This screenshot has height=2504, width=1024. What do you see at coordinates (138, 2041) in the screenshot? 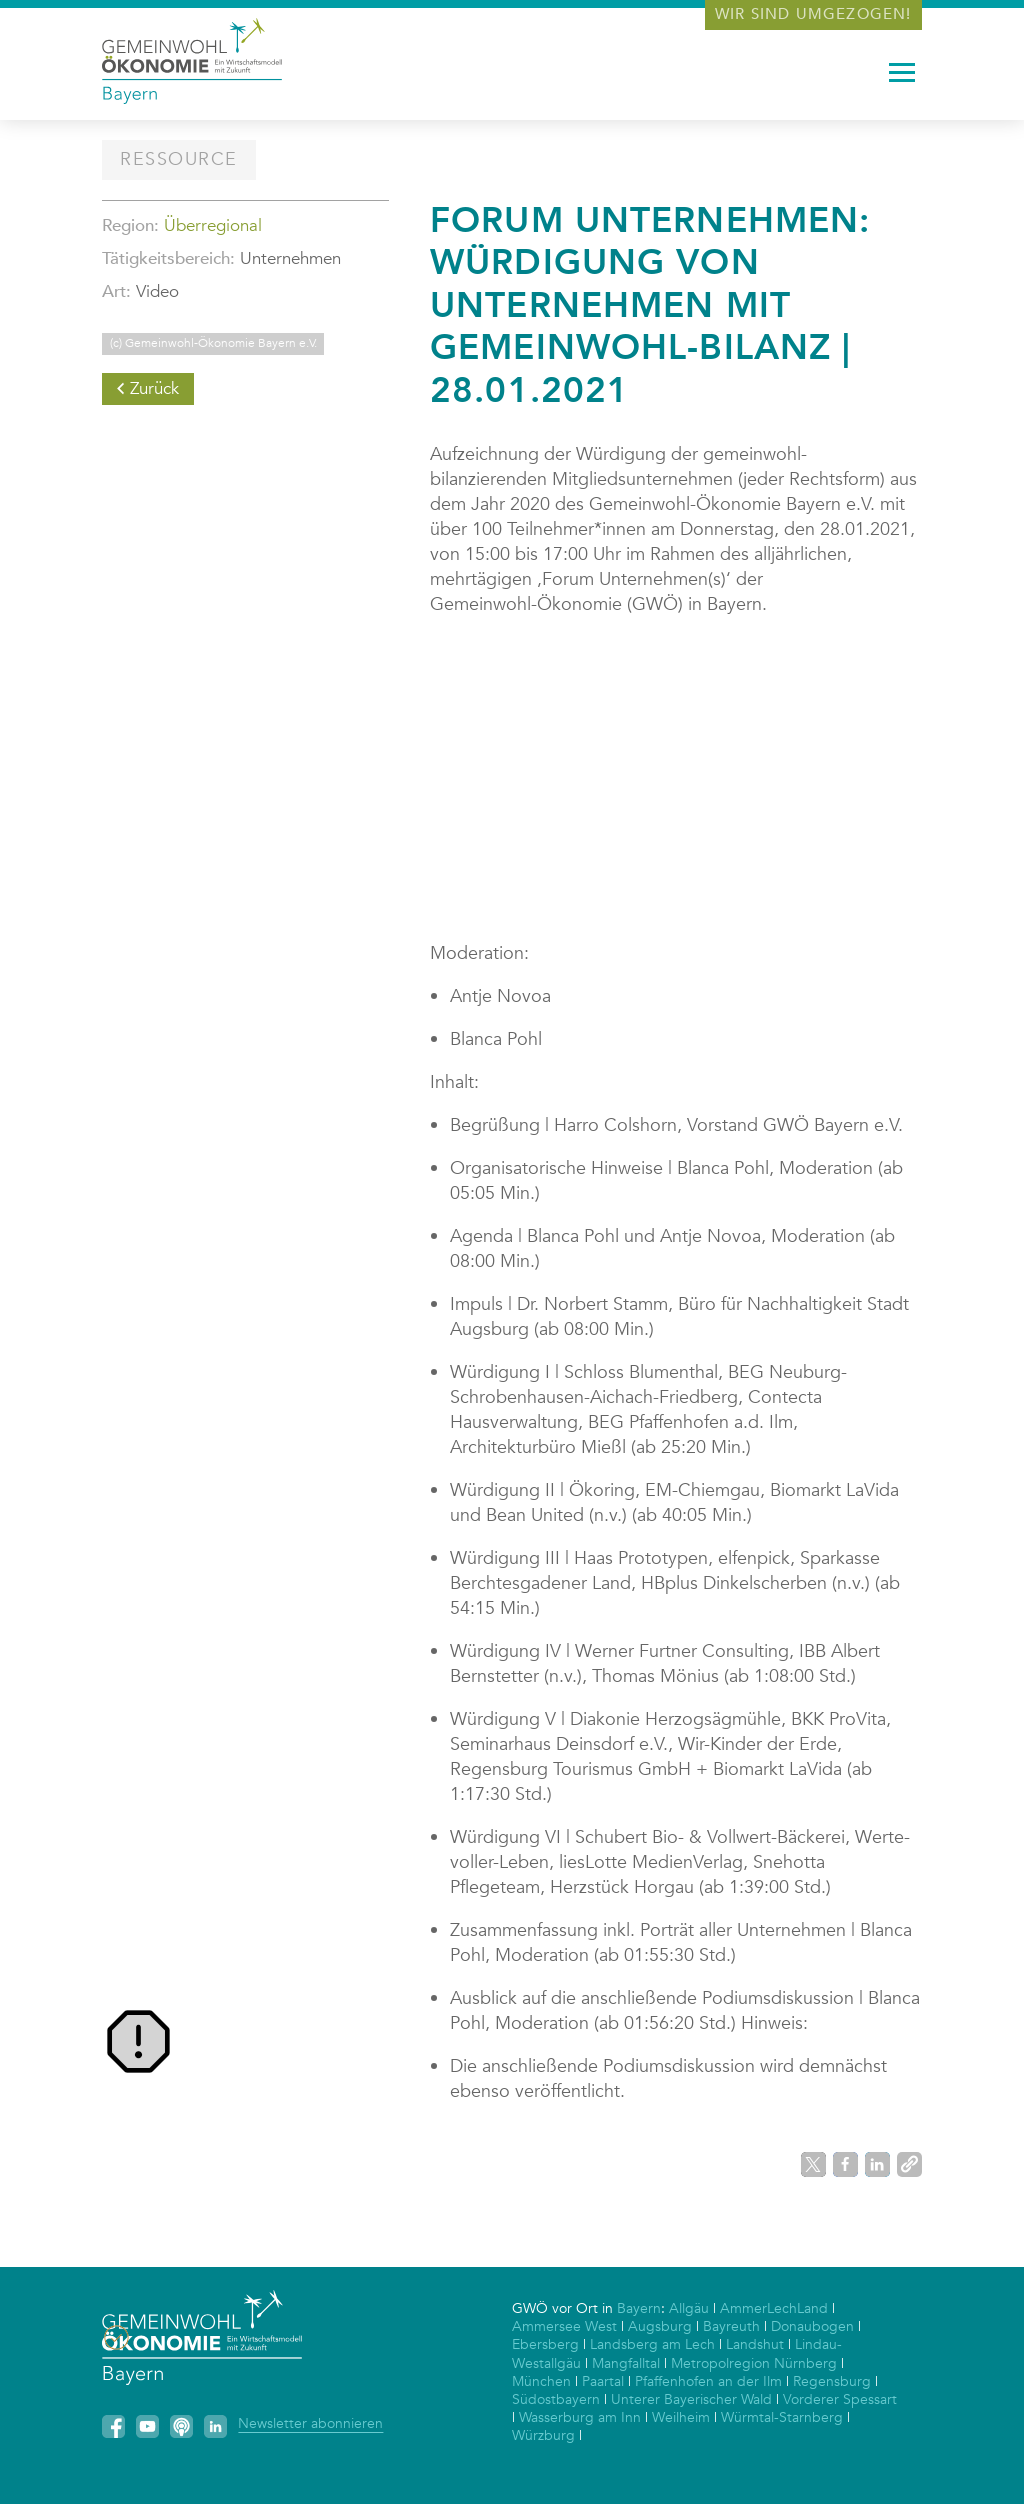
I see `indicates a warning or critical alert` at bounding box center [138, 2041].